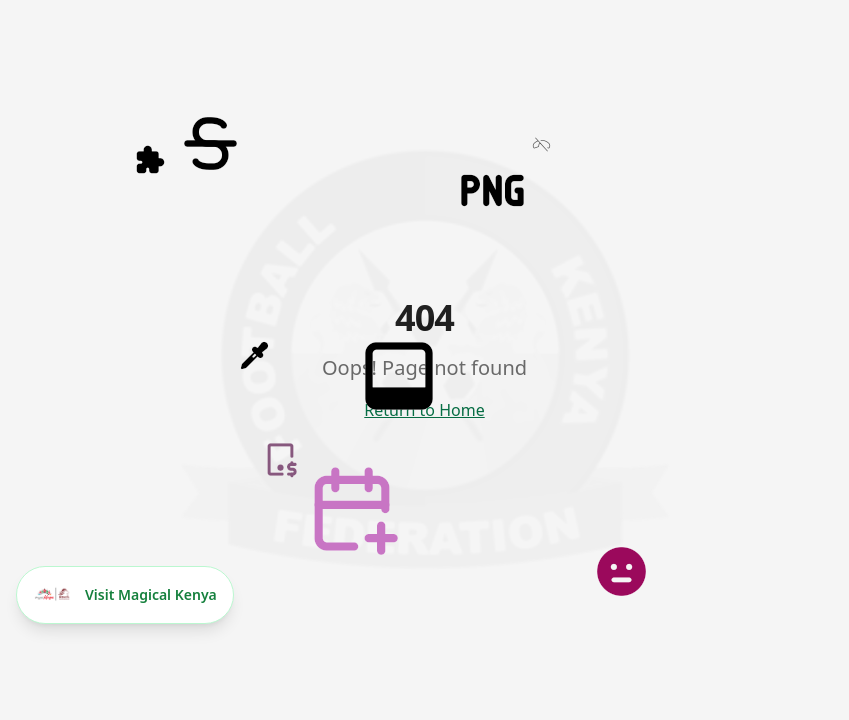 The height and width of the screenshot is (720, 849). Describe the element at coordinates (621, 571) in the screenshot. I see `indicate a neutral or indifferent reaction` at that location.